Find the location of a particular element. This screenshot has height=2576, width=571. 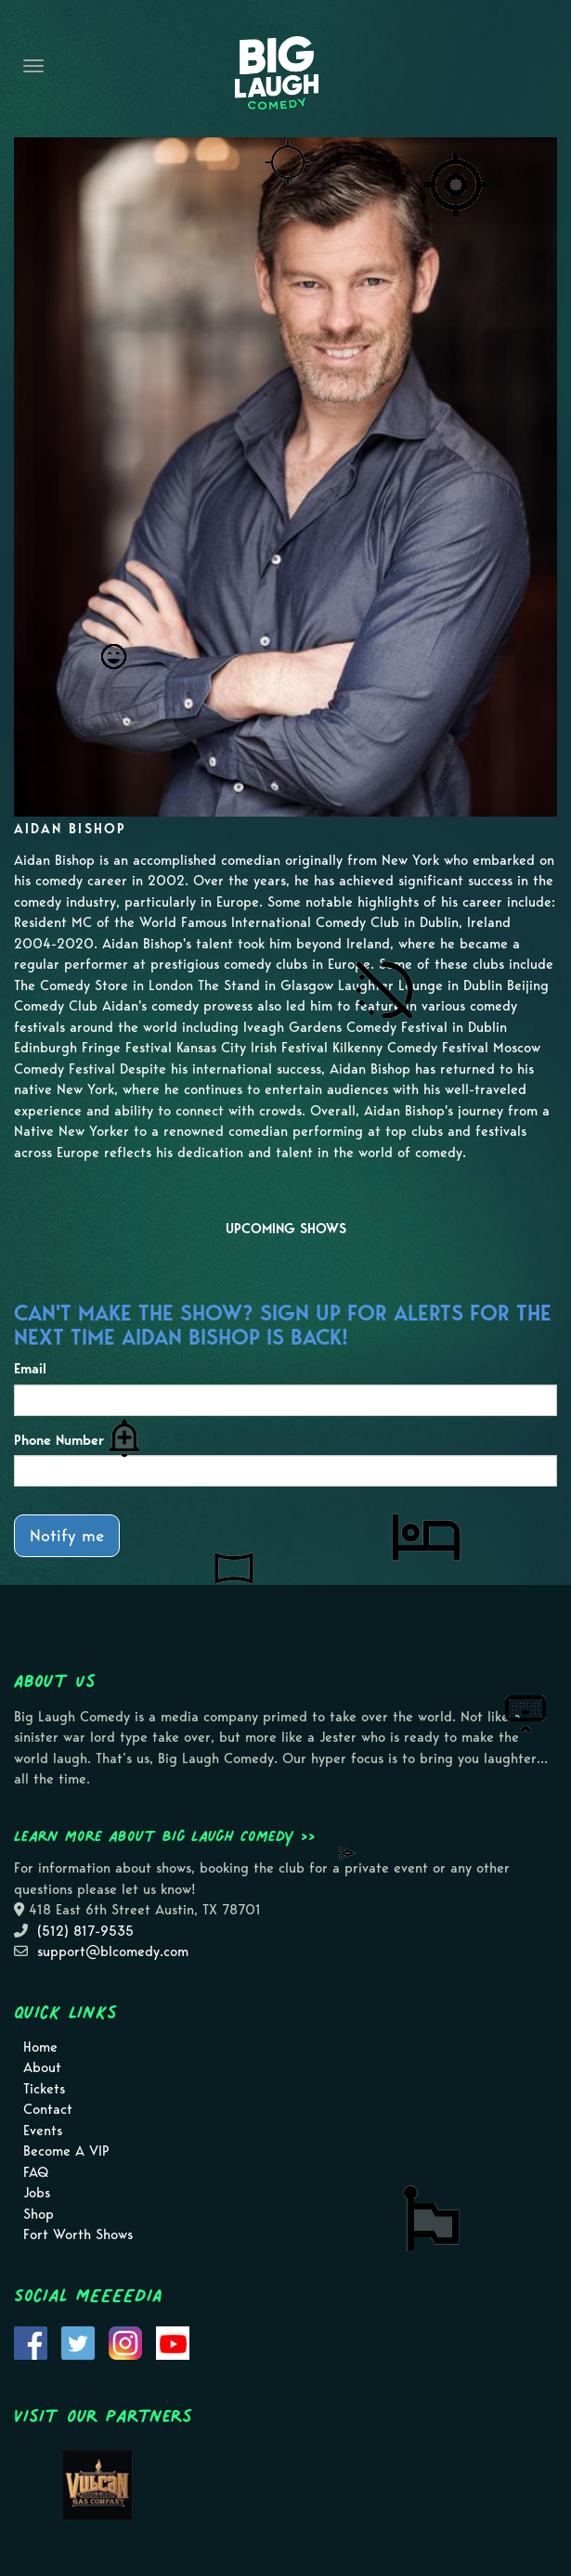

add a flag emoji to your message is located at coordinates (431, 2220).